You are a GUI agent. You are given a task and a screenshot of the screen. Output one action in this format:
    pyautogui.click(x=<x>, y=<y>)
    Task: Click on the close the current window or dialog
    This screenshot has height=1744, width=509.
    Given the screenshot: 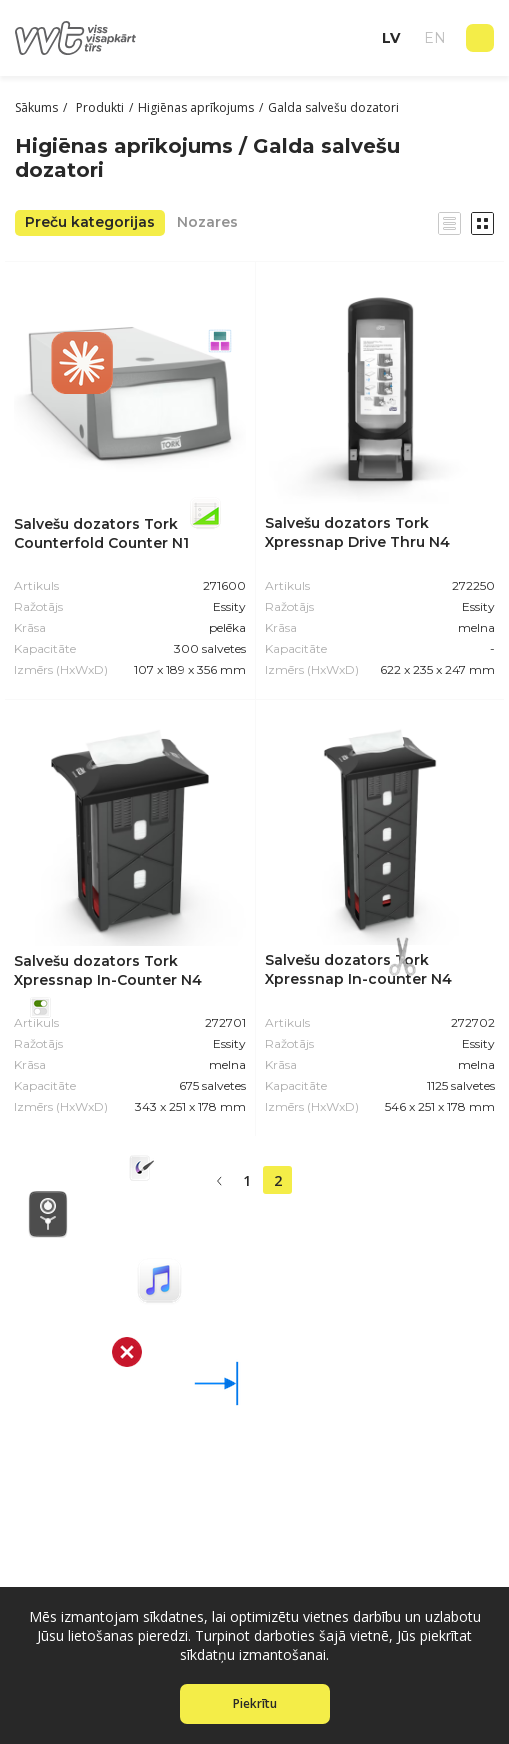 What is the action you would take?
    pyautogui.click(x=127, y=1352)
    